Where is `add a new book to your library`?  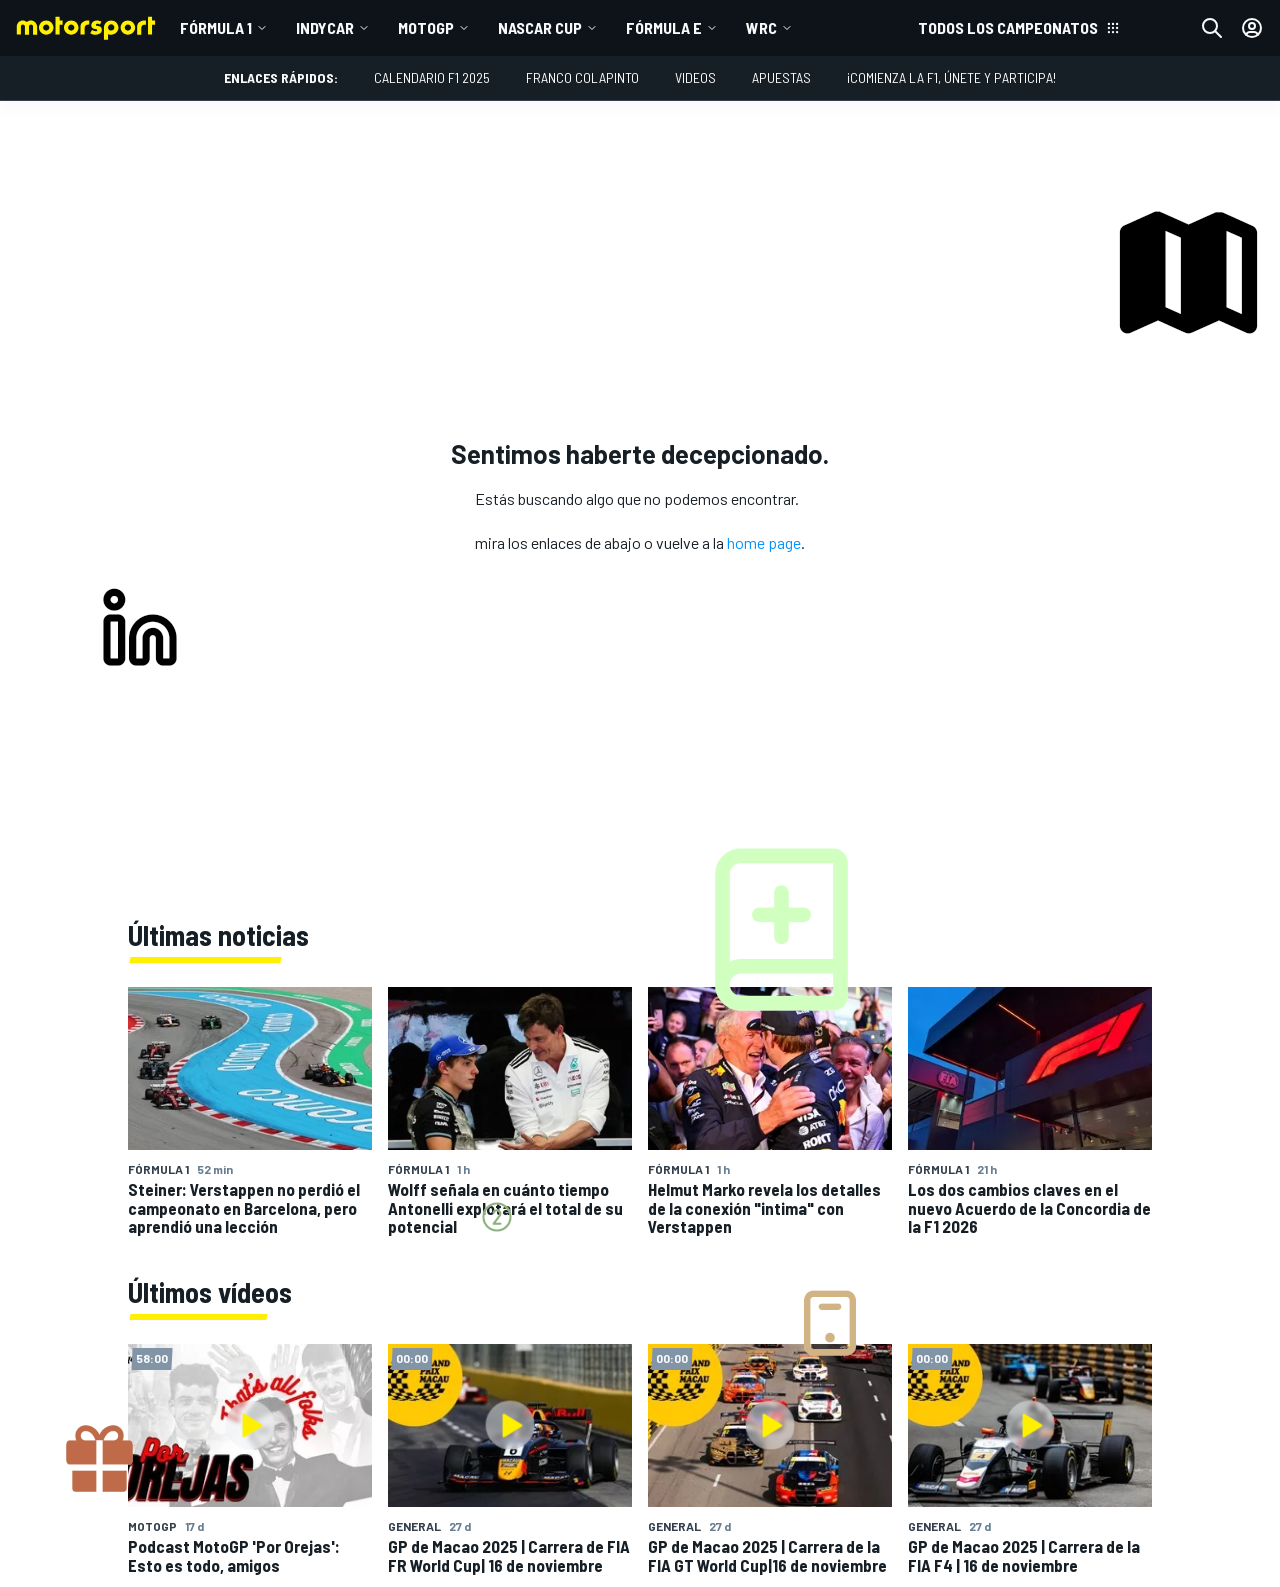 add a new book to your library is located at coordinates (781, 929).